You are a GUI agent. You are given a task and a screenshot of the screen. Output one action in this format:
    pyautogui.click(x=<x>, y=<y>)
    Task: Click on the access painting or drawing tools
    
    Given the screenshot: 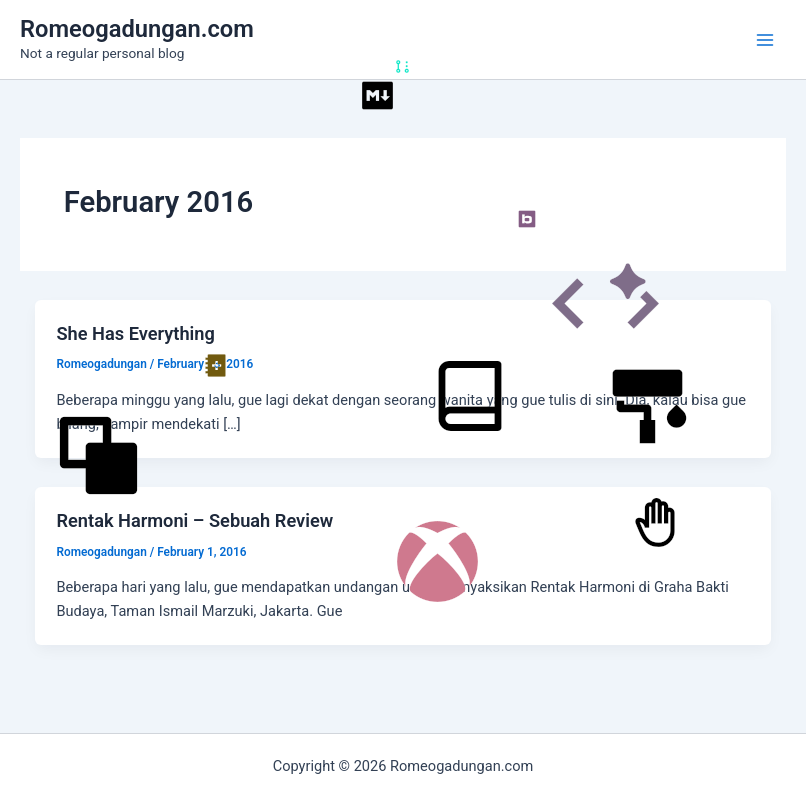 What is the action you would take?
    pyautogui.click(x=647, y=404)
    